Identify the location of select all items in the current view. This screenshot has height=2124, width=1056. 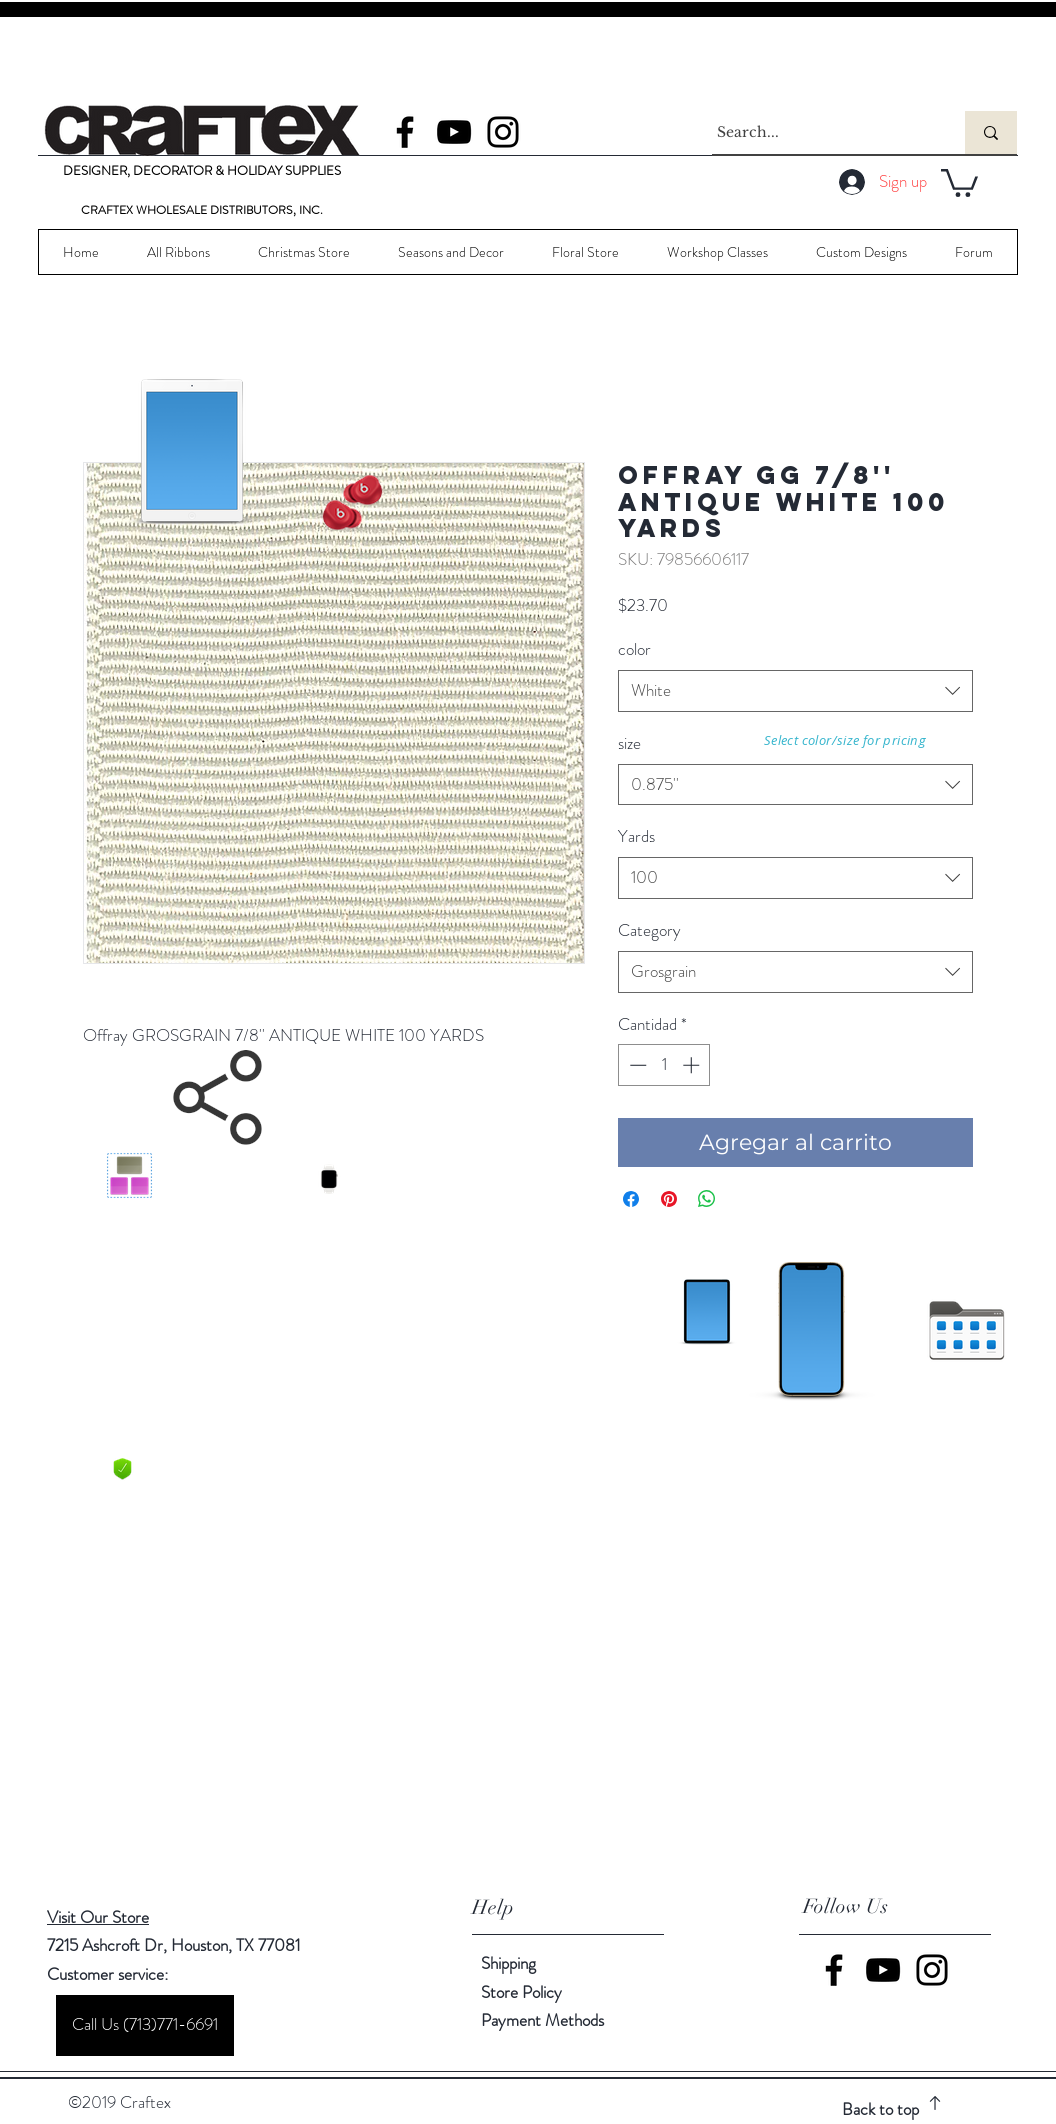
(129, 1175).